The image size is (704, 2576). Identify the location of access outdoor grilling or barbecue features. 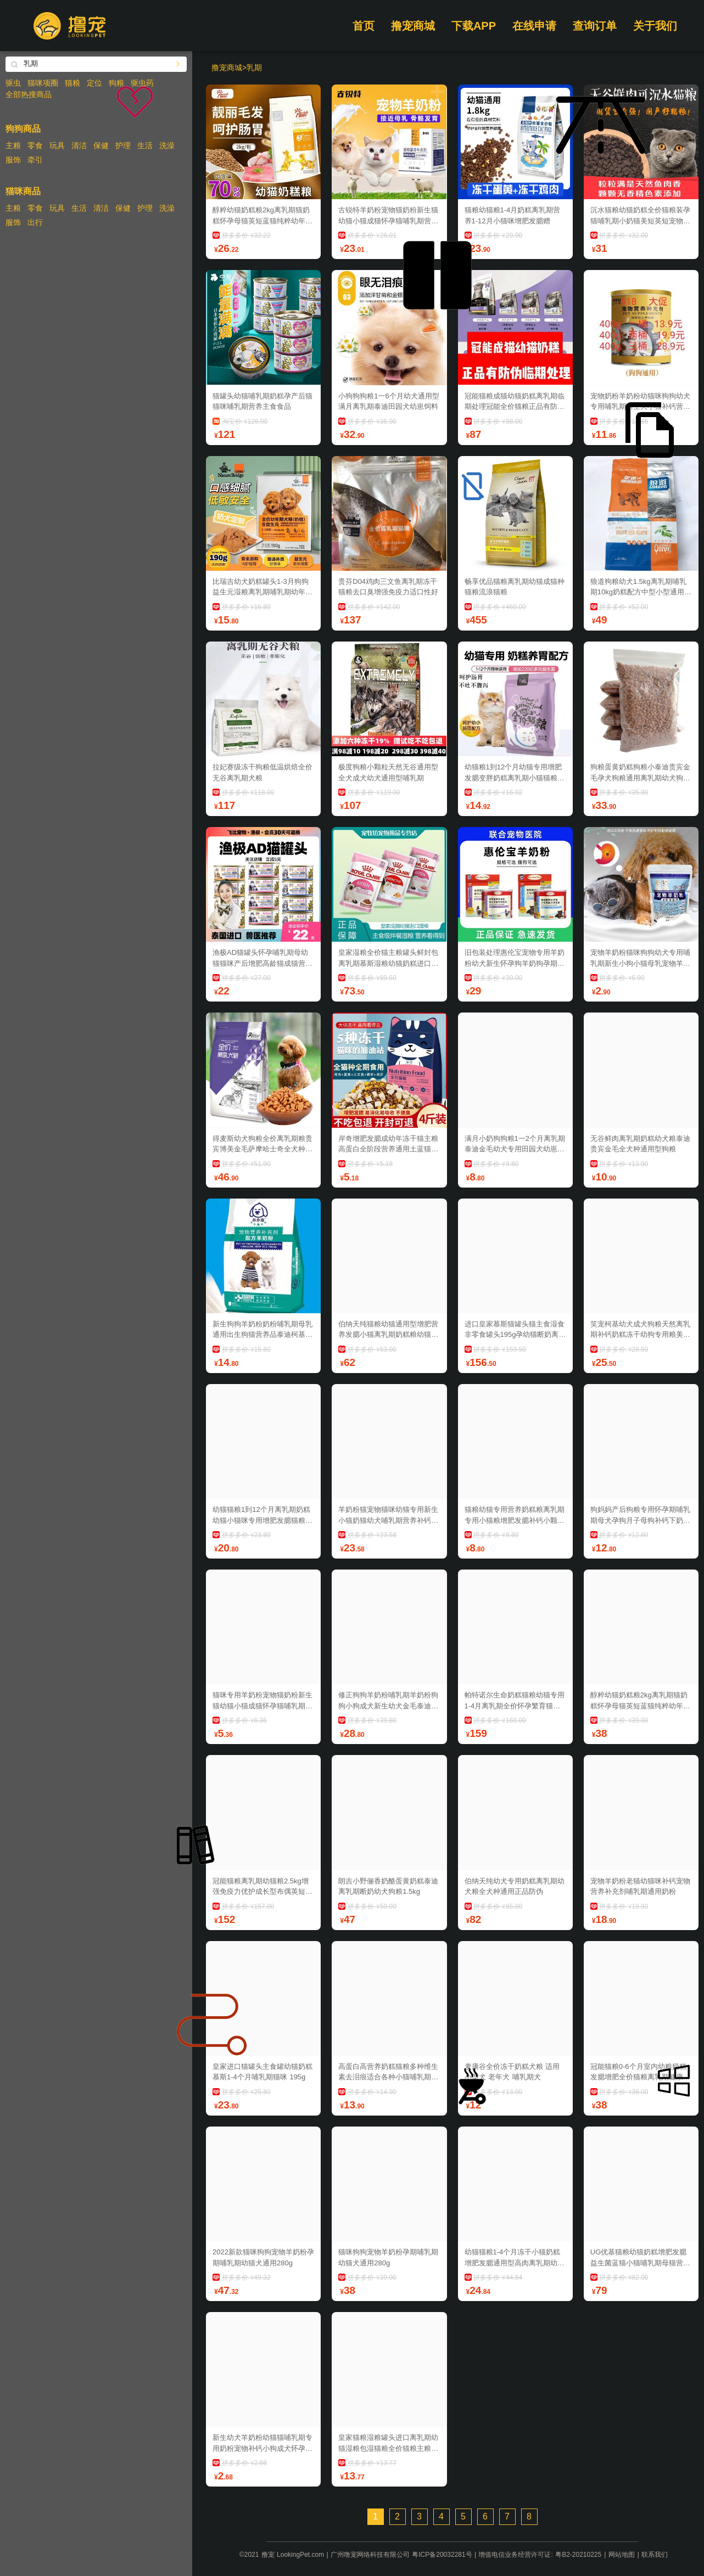
(471, 2086).